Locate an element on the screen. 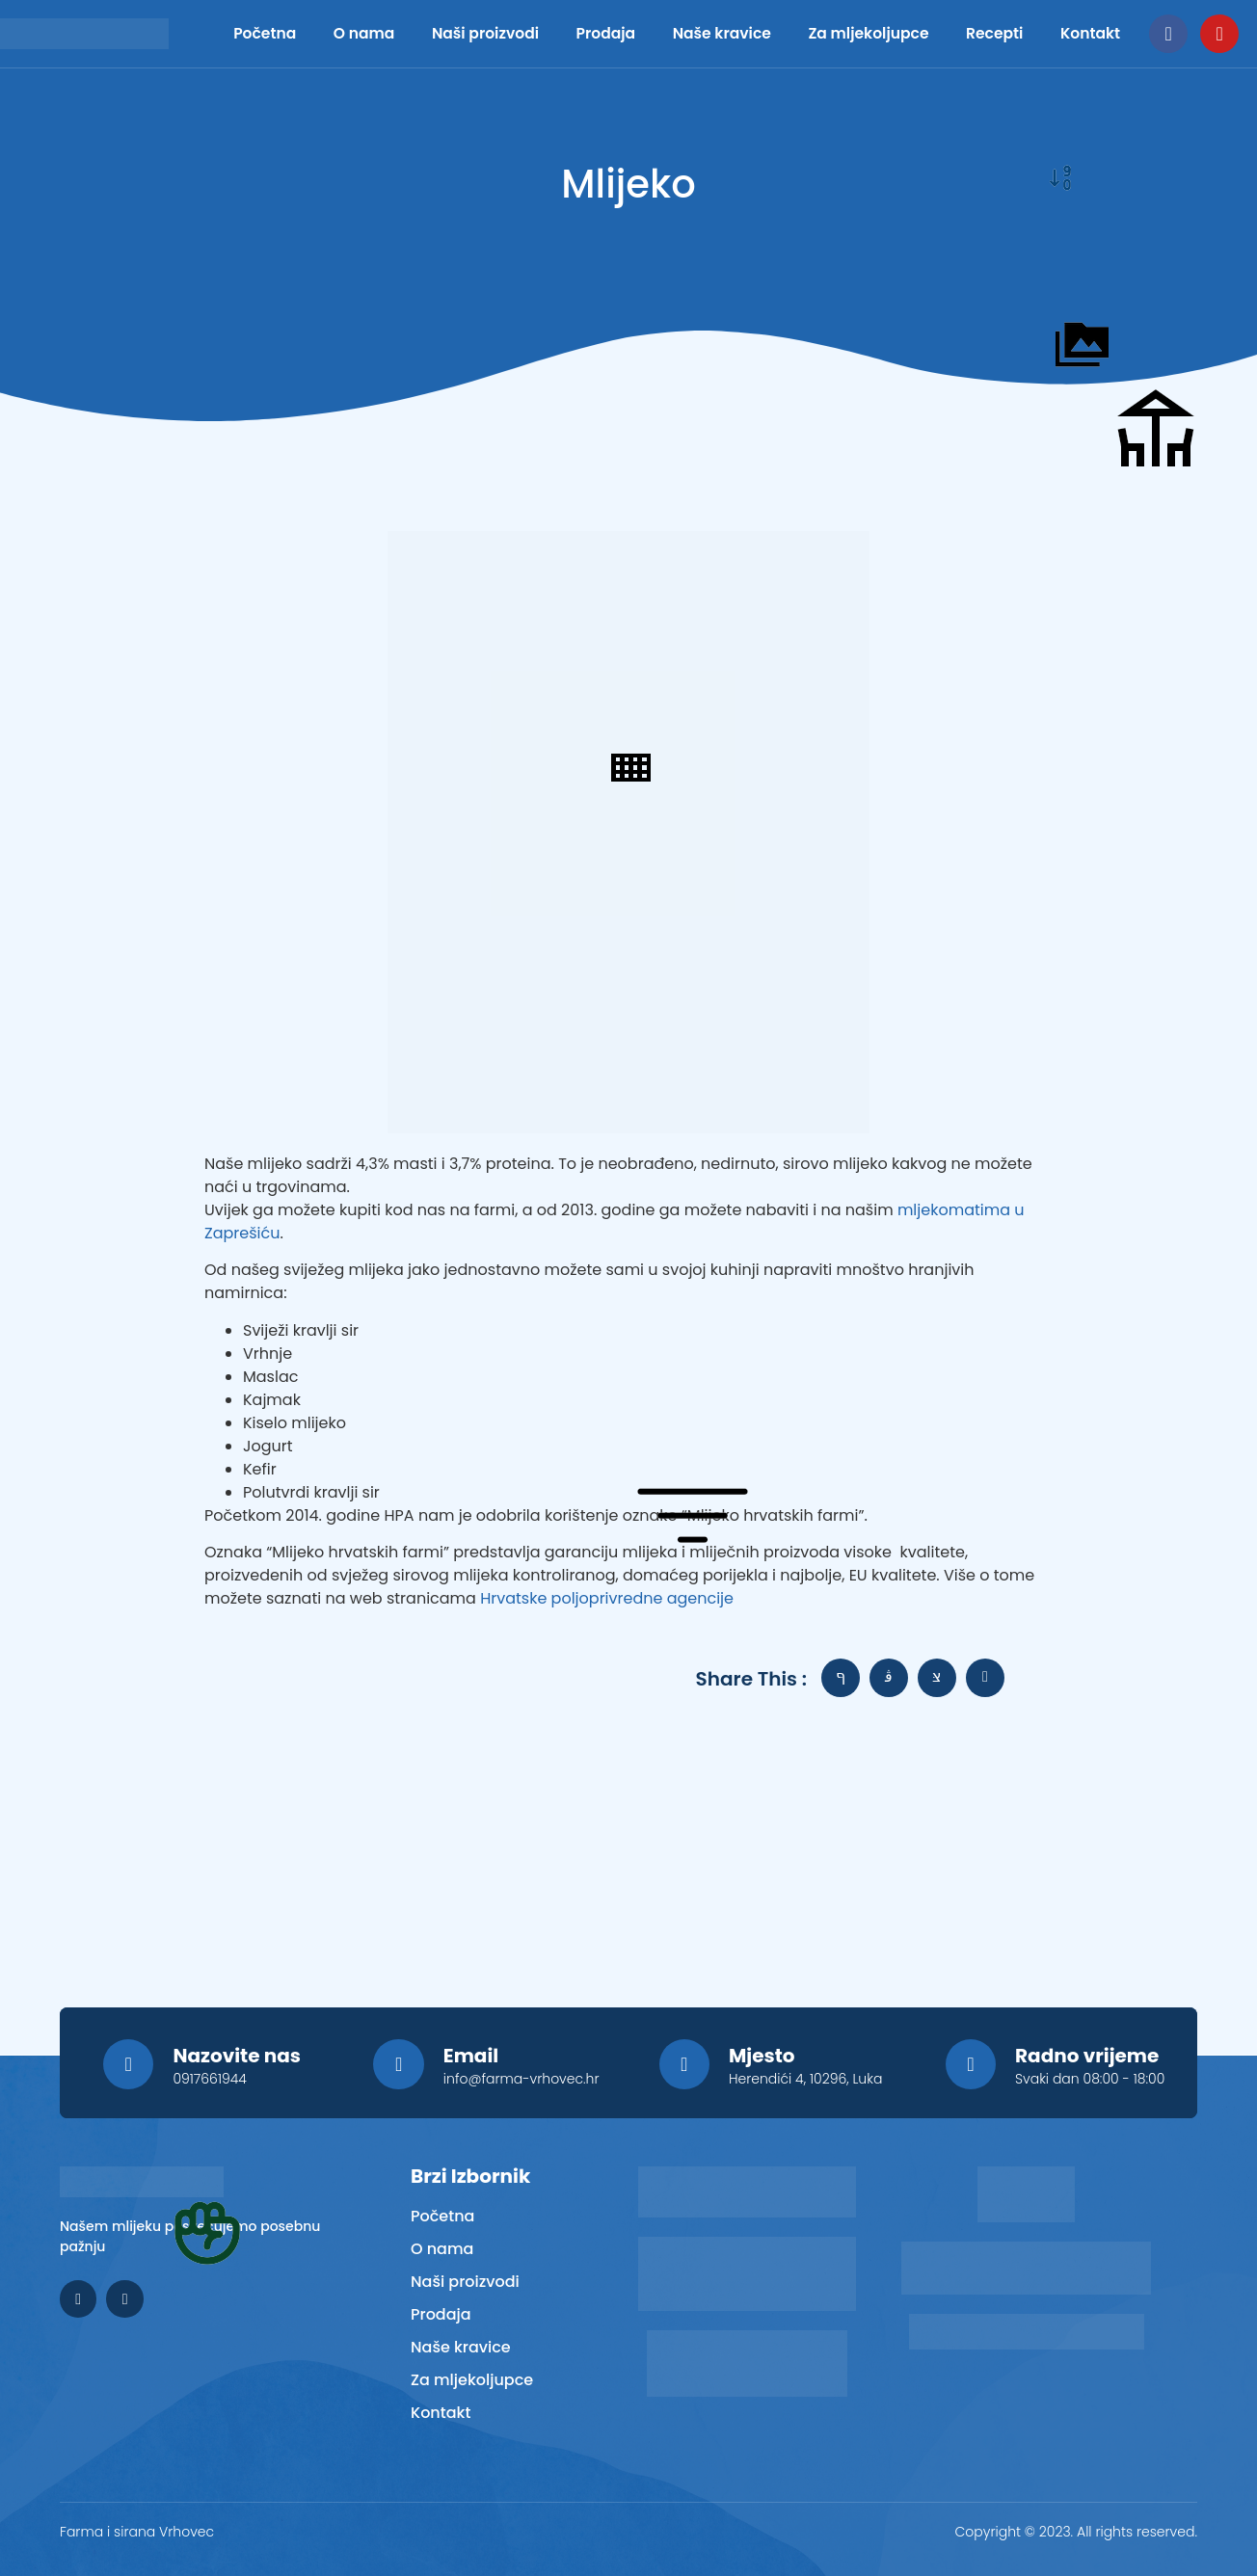  switch to comfortable grid view is located at coordinates (629, 767).